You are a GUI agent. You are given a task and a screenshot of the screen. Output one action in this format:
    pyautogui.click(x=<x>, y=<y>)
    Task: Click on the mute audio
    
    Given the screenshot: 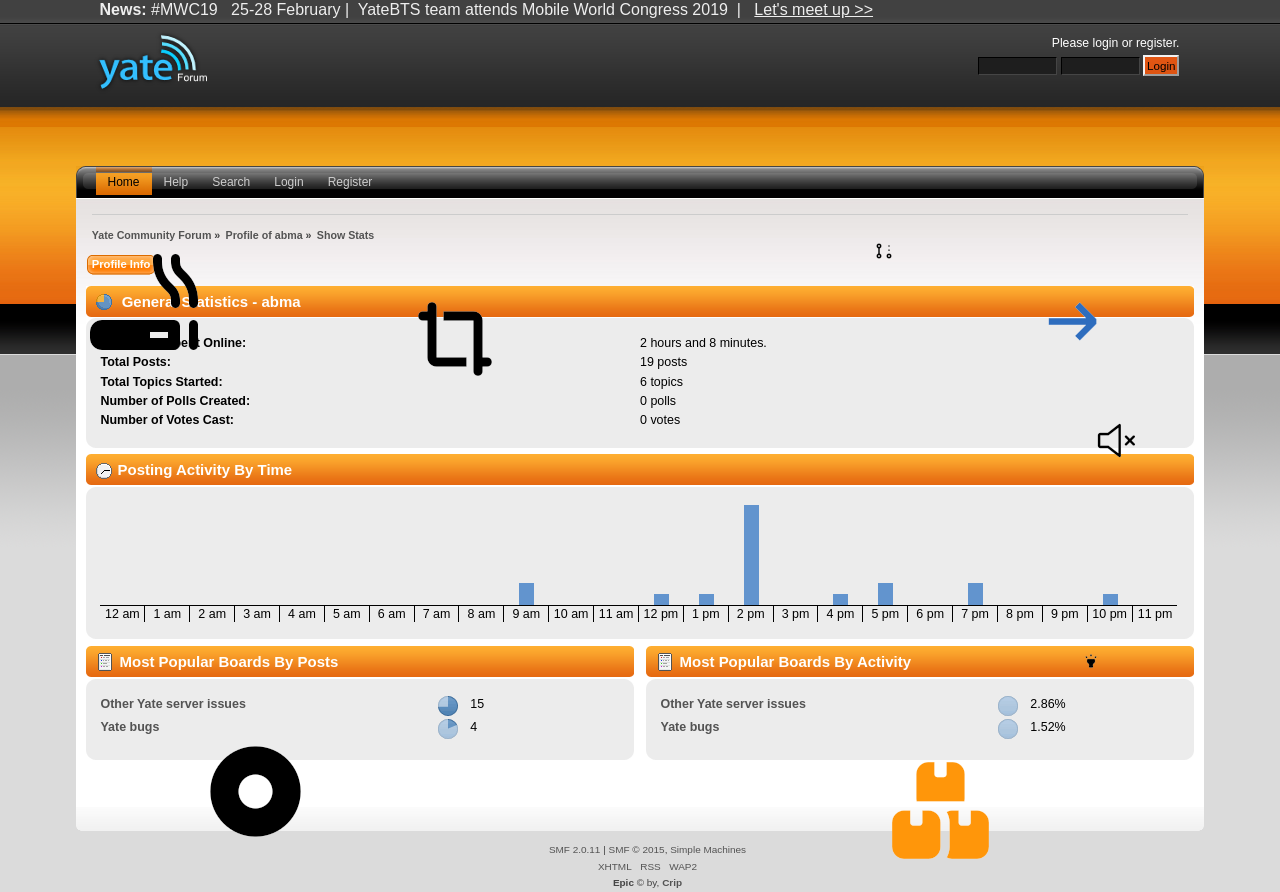 What is the action you would take?
    pyautogui.click(x=1114, y=440)
    